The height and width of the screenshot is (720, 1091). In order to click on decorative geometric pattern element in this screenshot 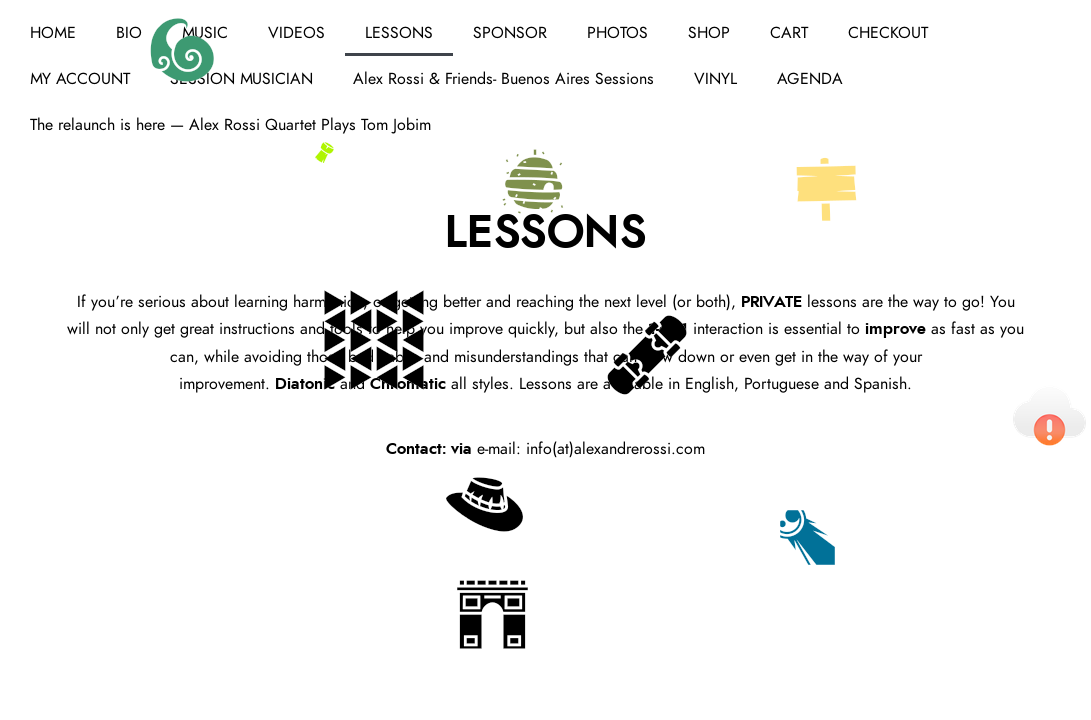, I will do `click(374, 340)`.